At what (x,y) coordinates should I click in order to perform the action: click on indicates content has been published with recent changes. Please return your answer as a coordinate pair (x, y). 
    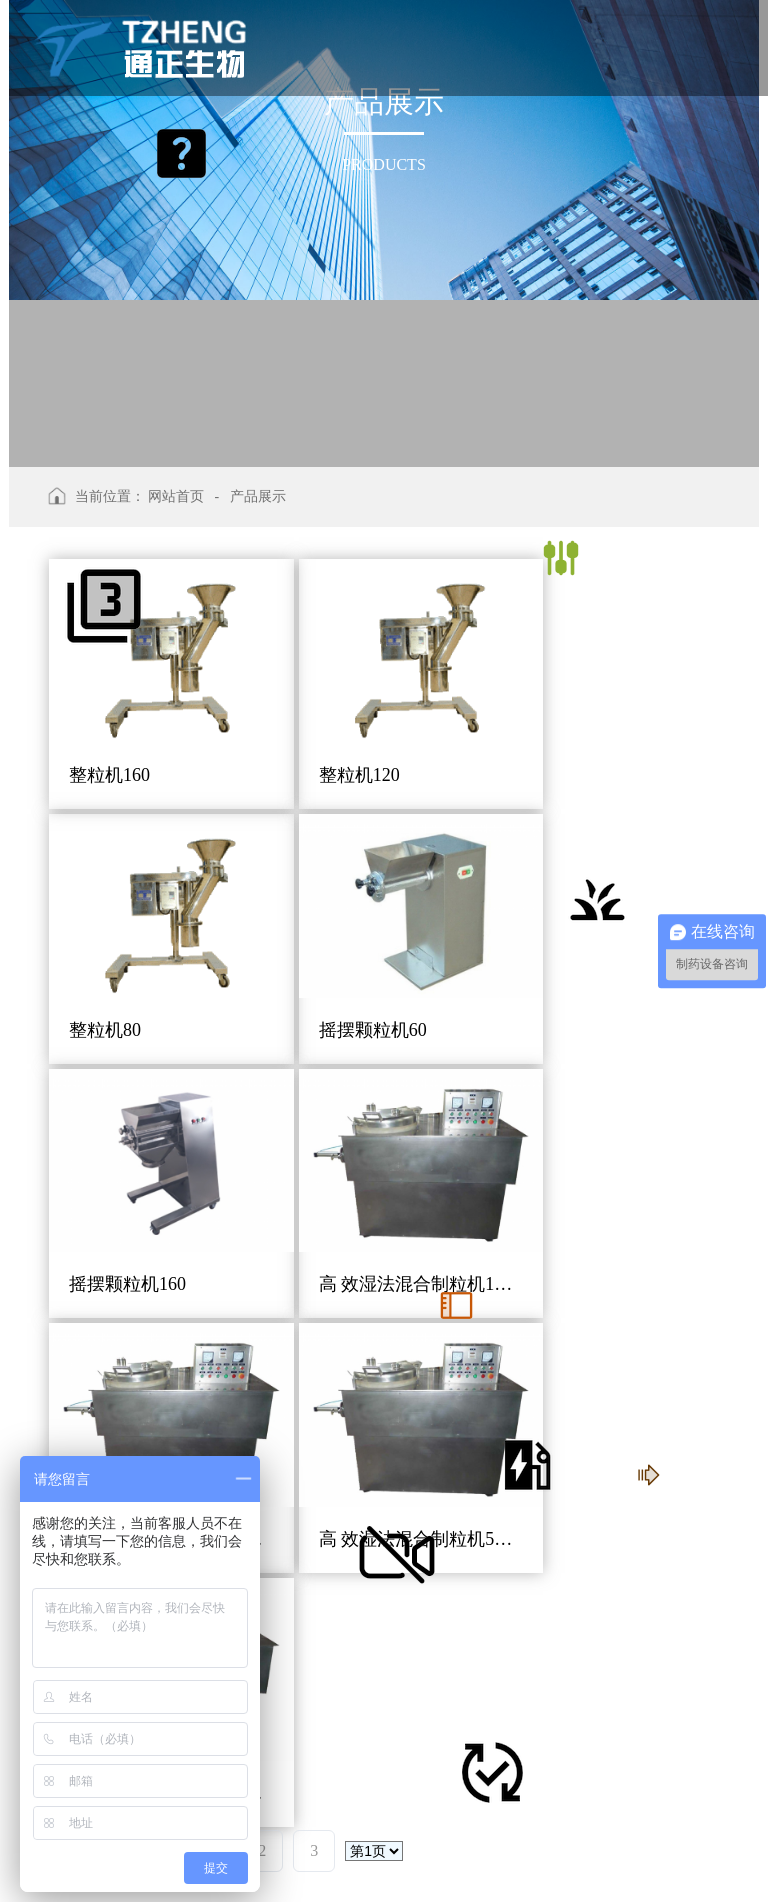
    Looking at the image, I should click on (492, 1772).